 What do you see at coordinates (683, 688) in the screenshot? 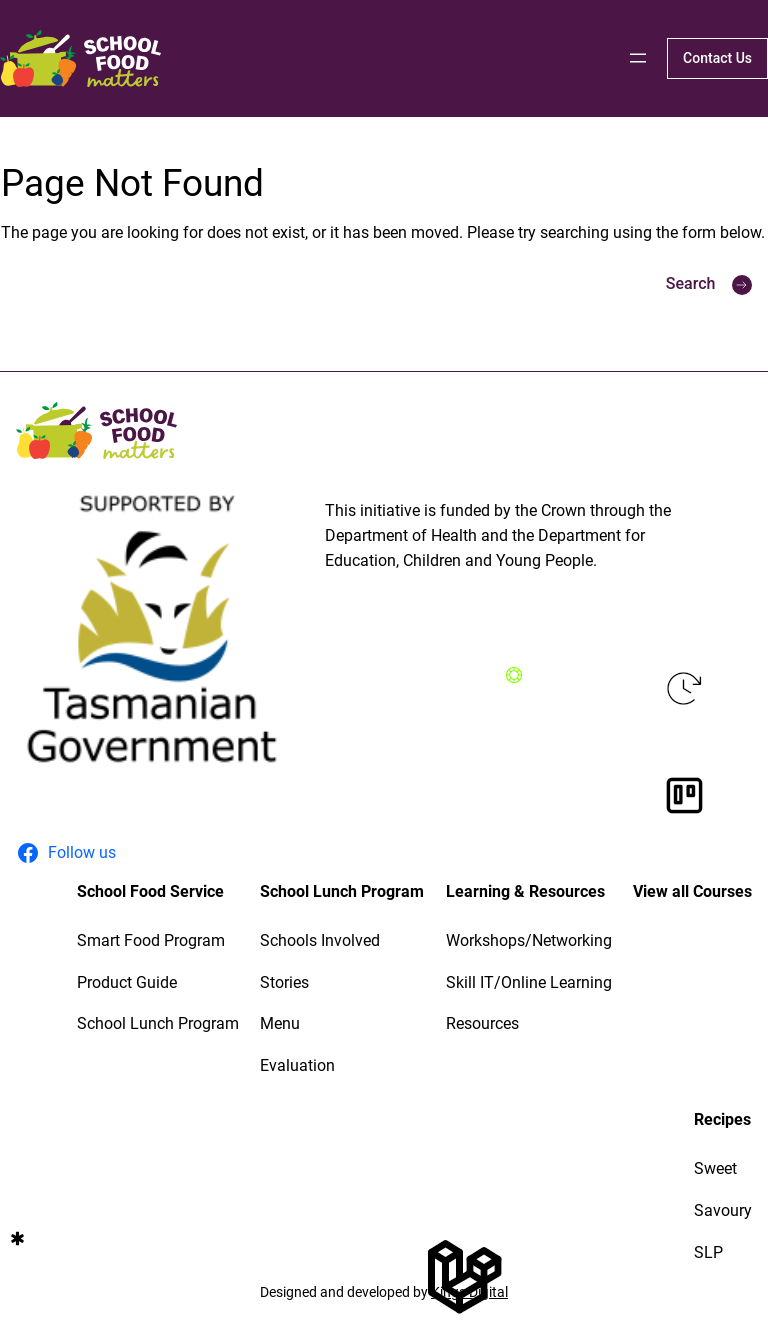
I see `redo or restore a previous action` at bounding box center [683, 688].